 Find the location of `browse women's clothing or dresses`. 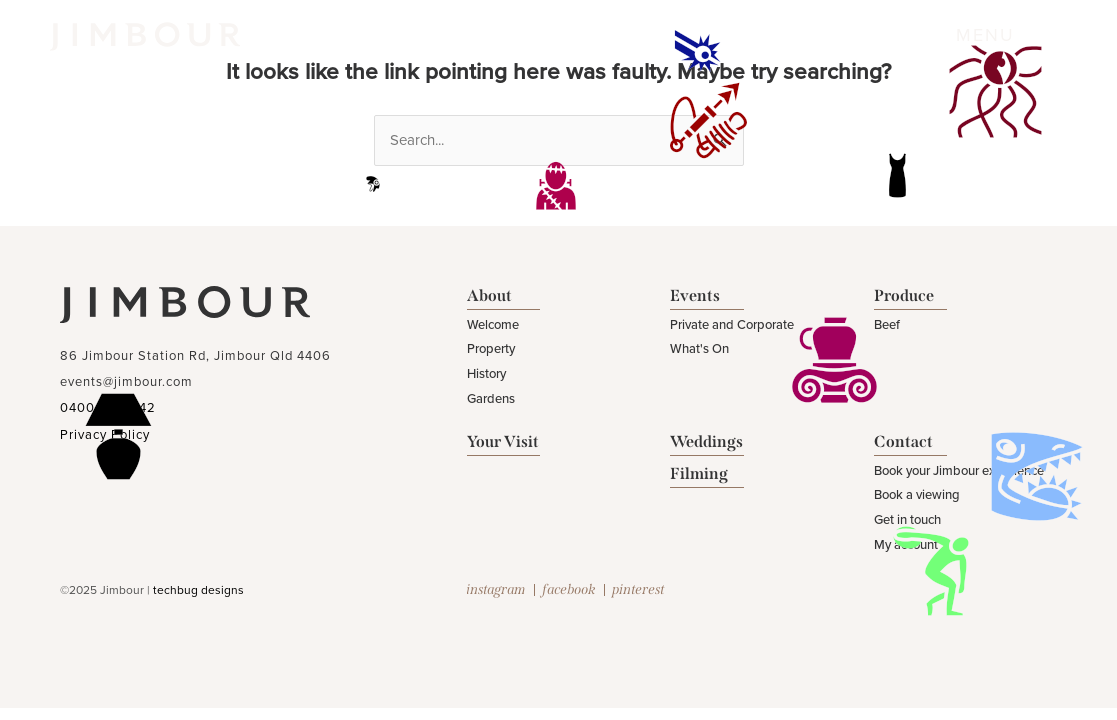

browse women's clothing or dresses is located at coordinates (897, 175).